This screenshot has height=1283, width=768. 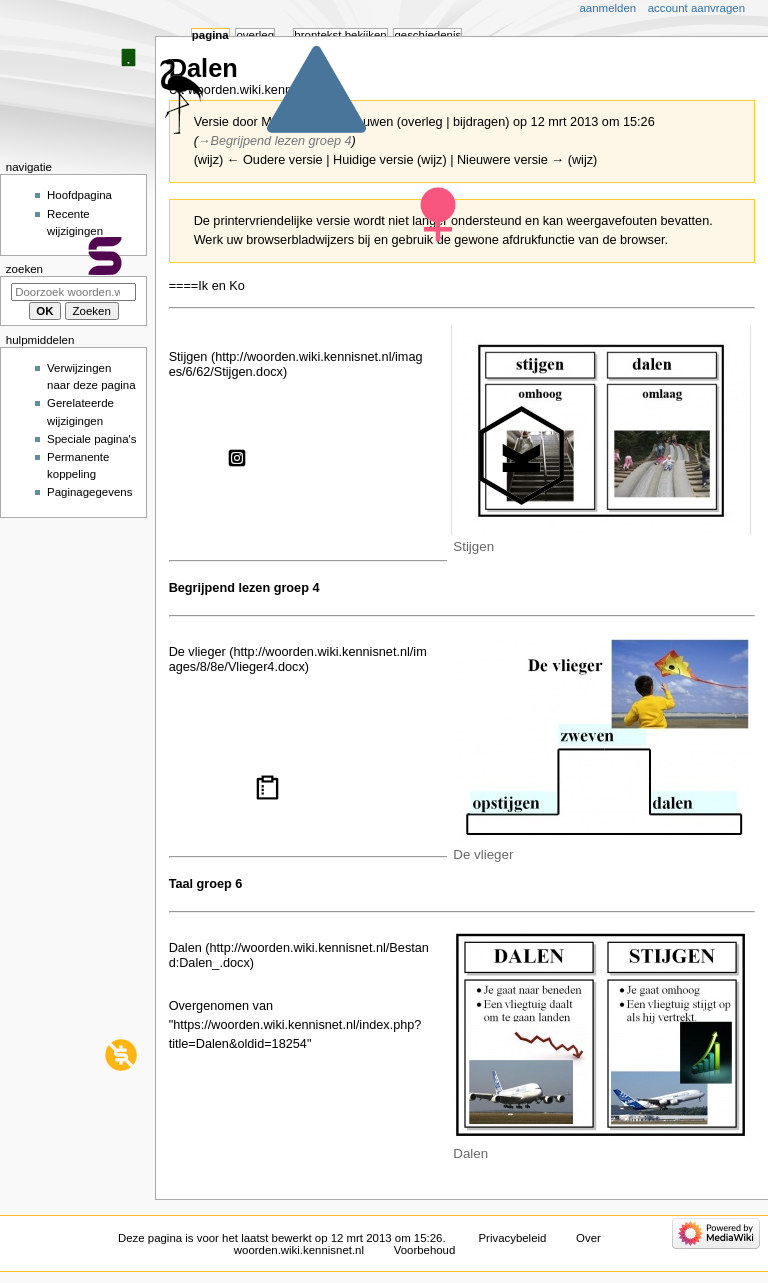 What do you see at coordinates (438, 213) in the screenshot?
I see `indicates female or women's option` at bounding box center [438, 213].